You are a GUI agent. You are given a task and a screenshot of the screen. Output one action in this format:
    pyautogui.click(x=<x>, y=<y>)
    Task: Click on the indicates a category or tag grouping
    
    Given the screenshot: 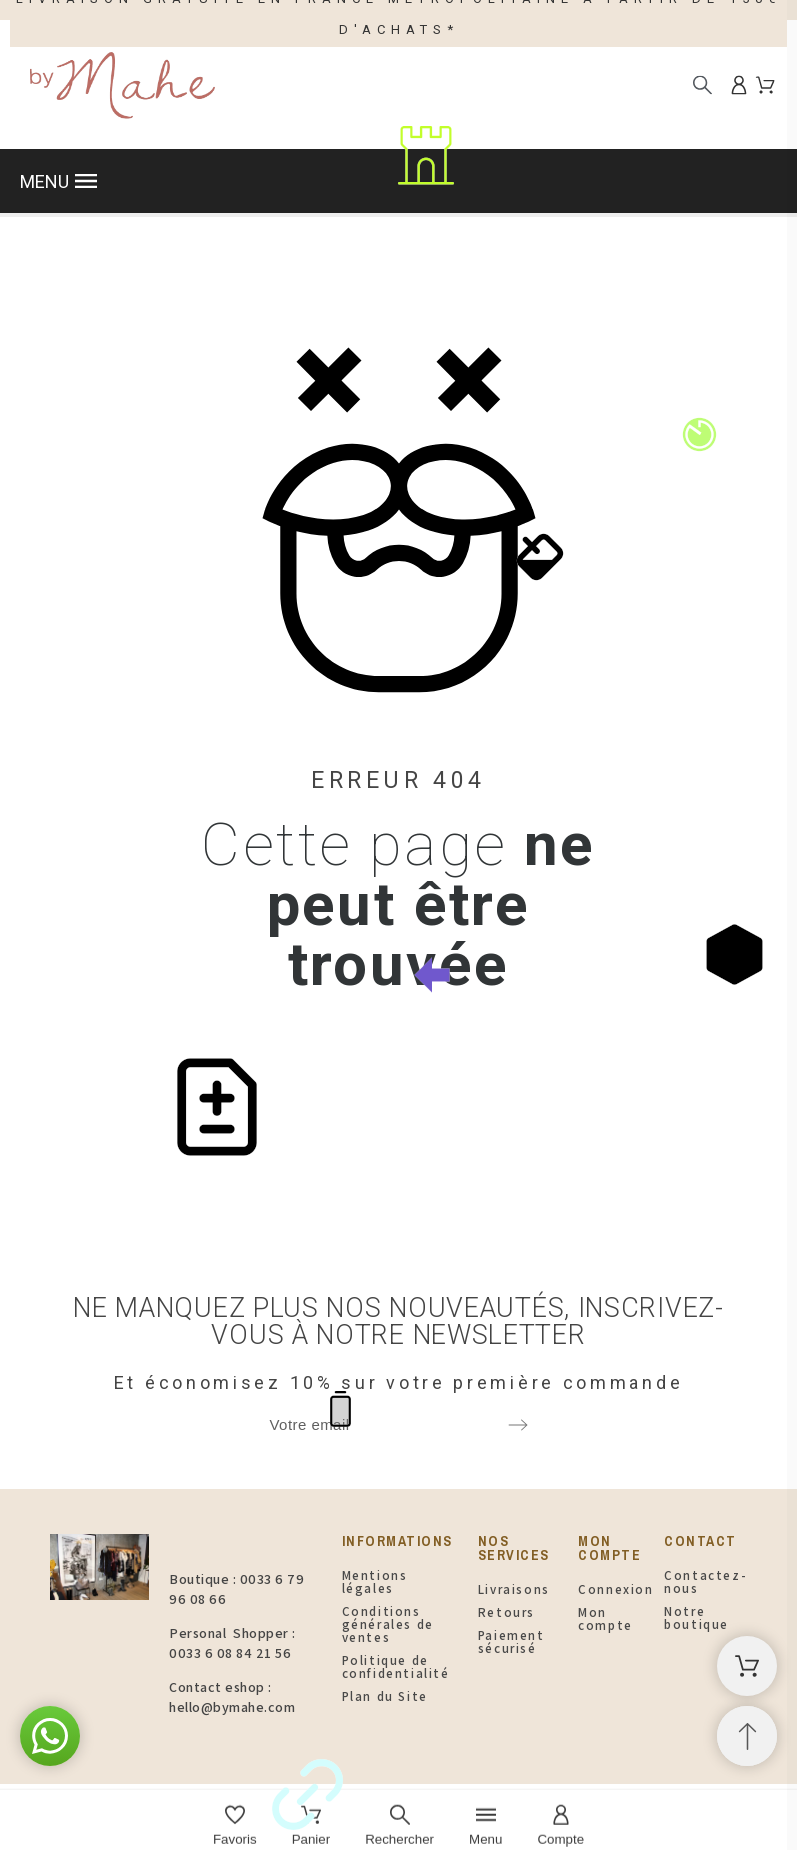 What is the action you would take?
    pyautogui.click(x=734, y=954)
    